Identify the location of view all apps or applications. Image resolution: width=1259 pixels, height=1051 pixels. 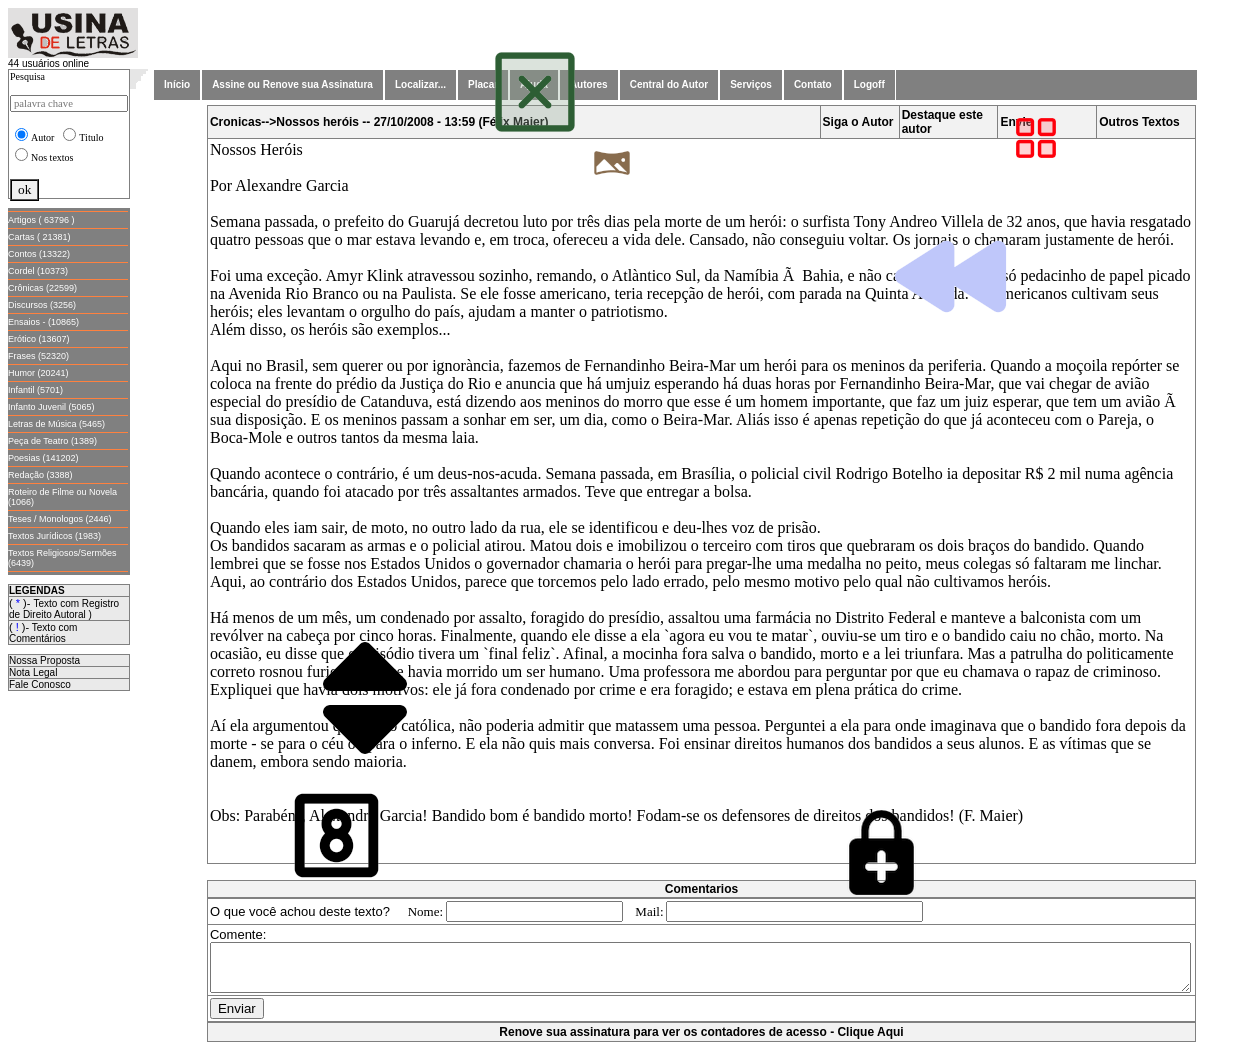
(1036, 138).